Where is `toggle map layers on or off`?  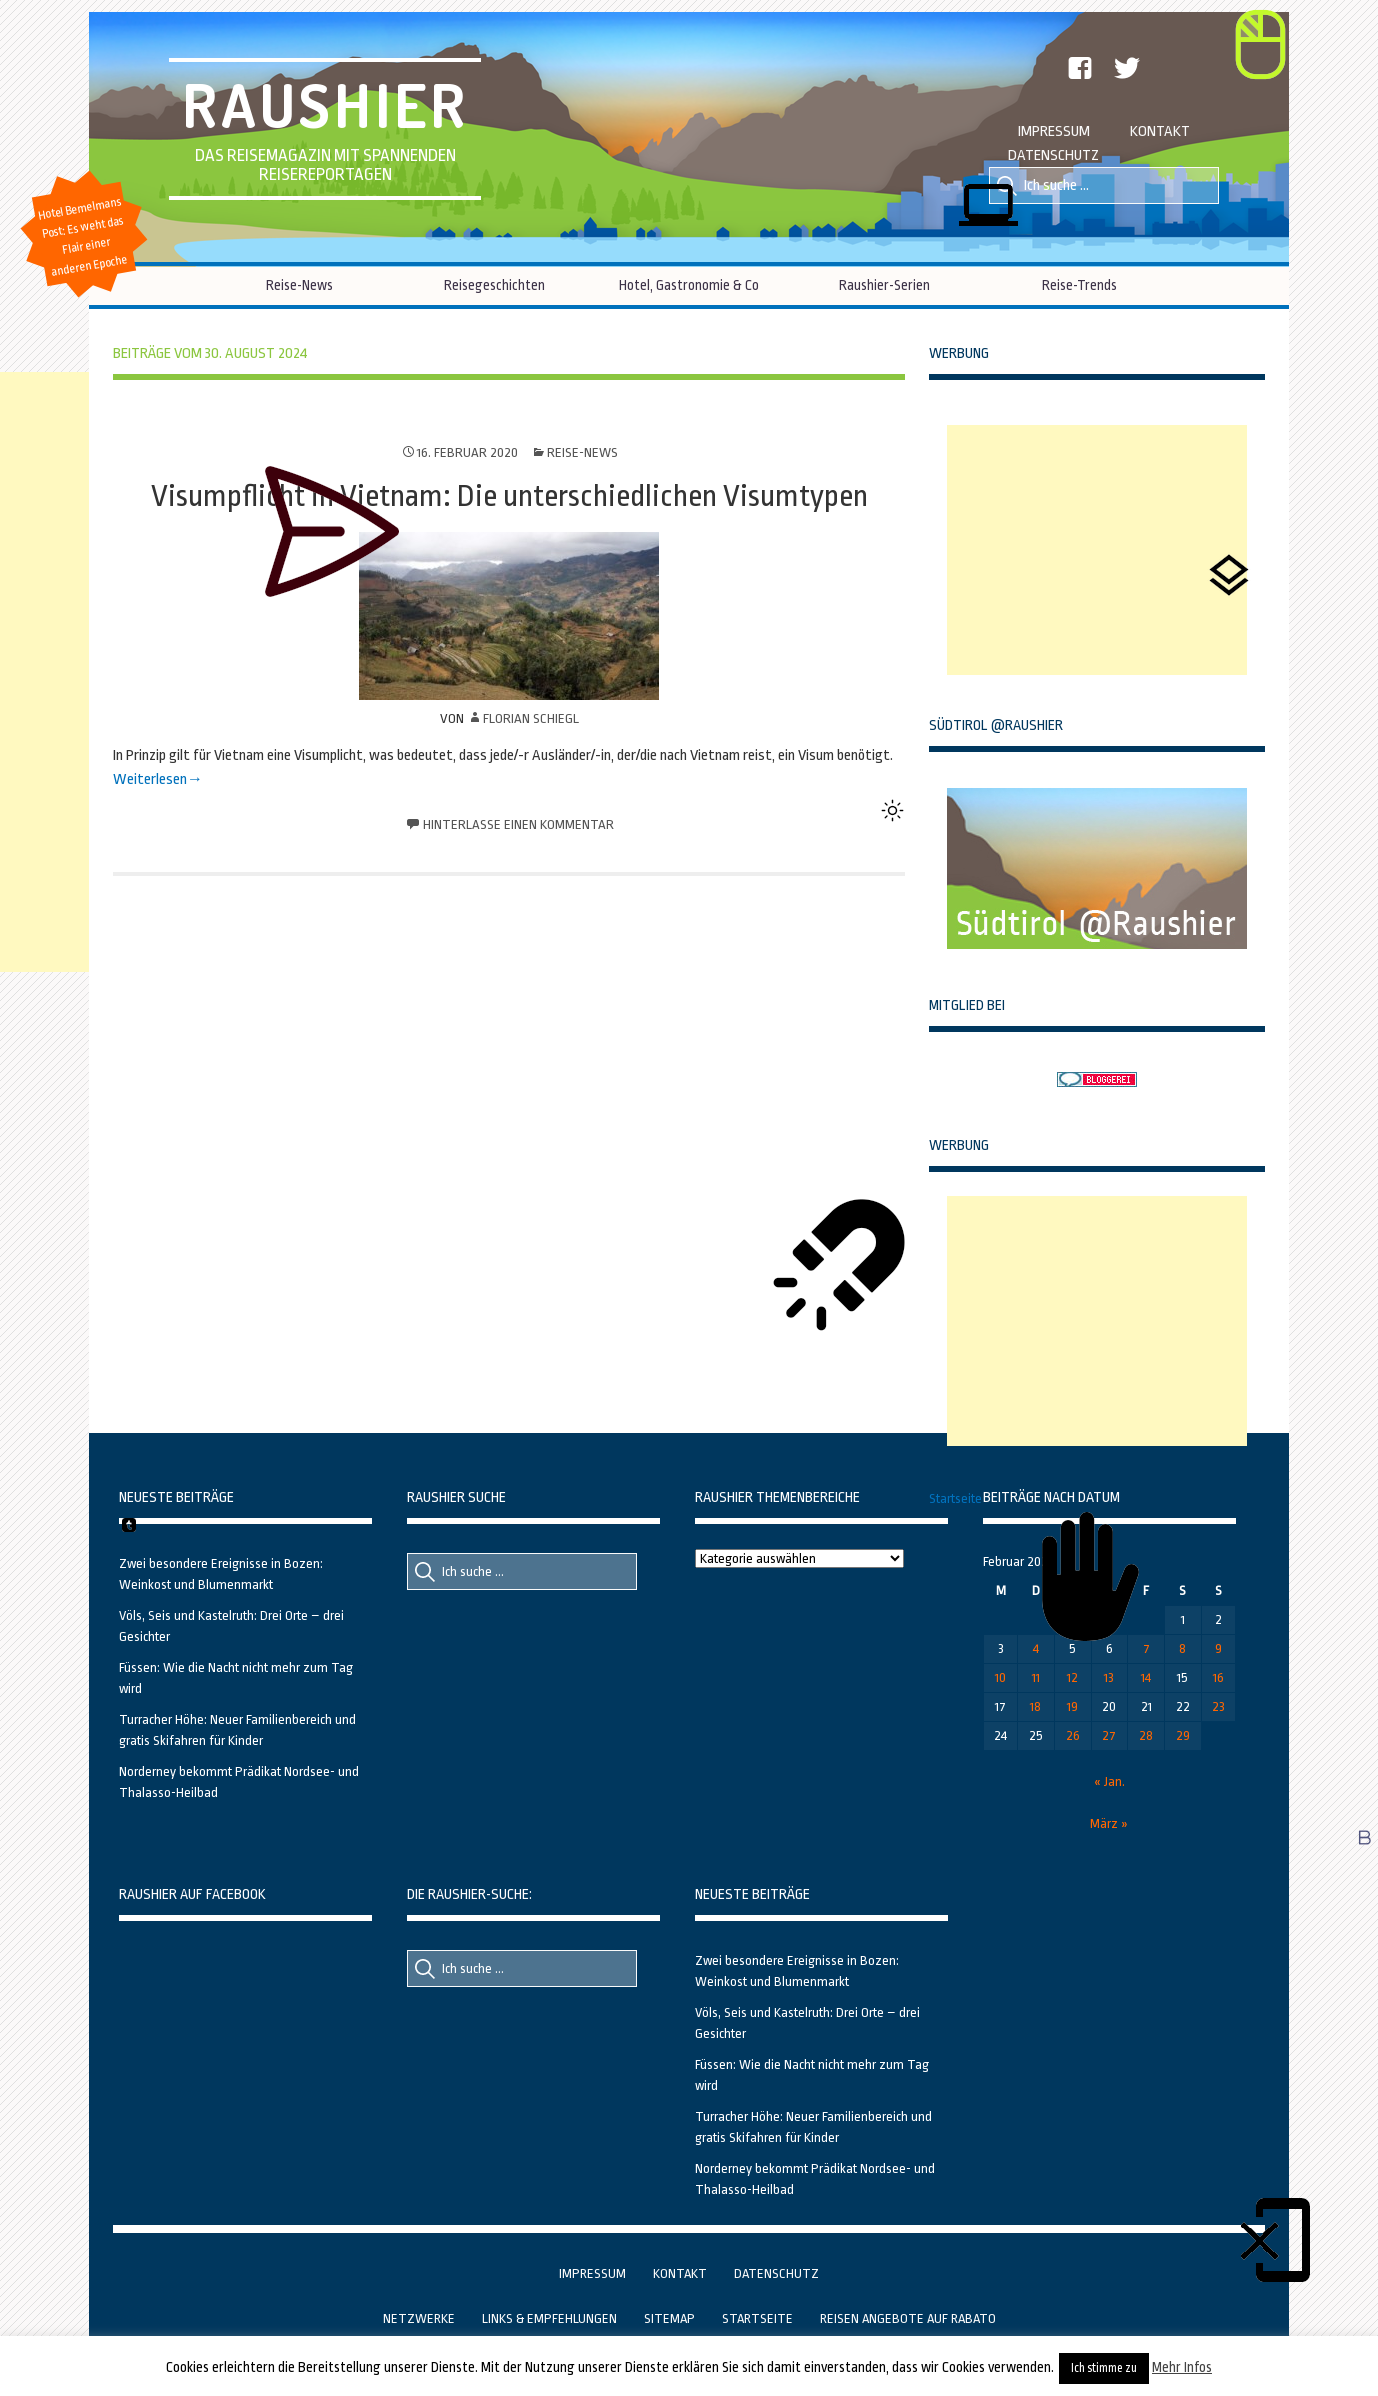
toggle map layers on or off is located at coordinates (1229, 576).